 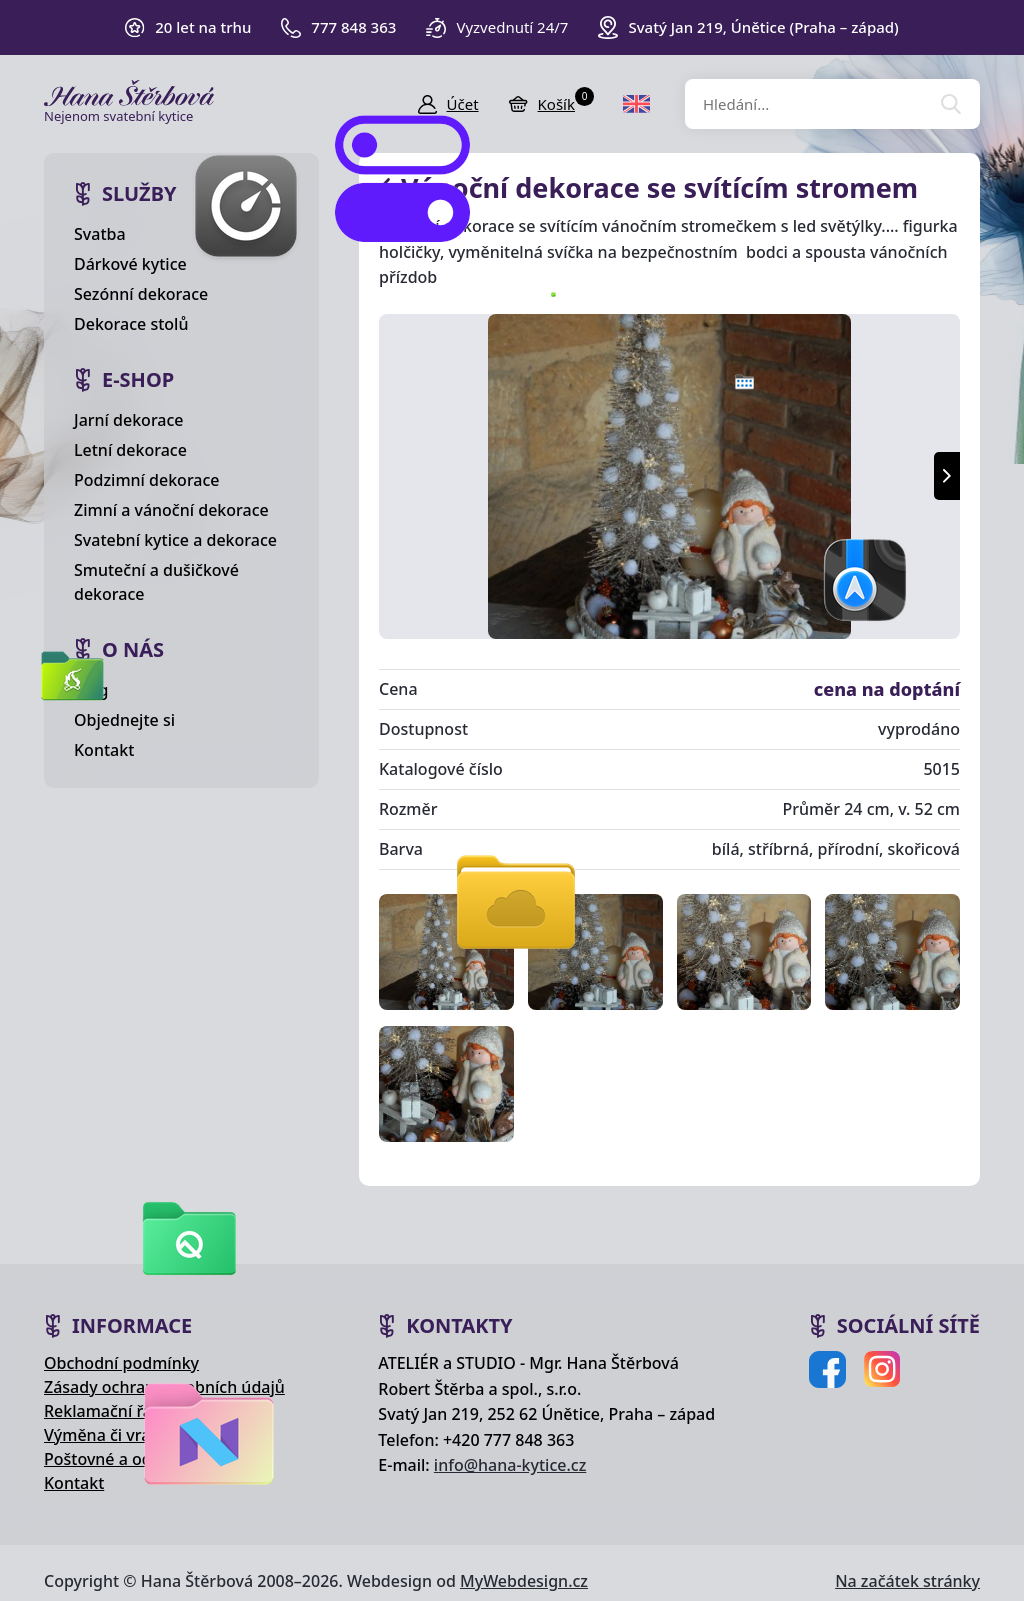 What do you see at coordinates (189, 1241) in the screenshot?
I see `open android 10 system folder` at bounding box center [189, 1241].